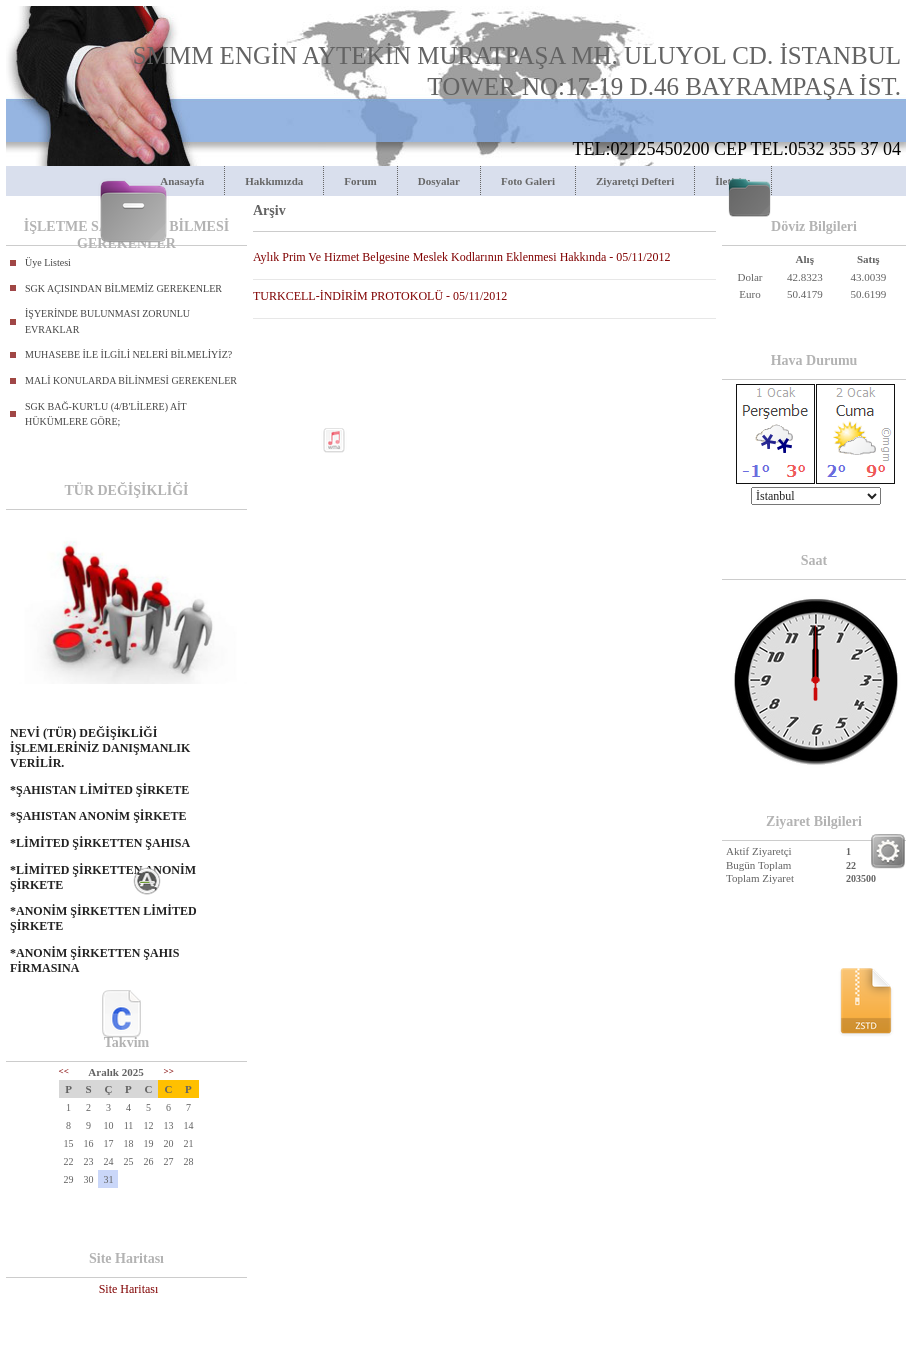 Image resolution: width=912 pixels, height=1348 pixels. What do you see at coordinates (888, 851) in the screenshot?
I see `executable application file` at bounding box center [888, 851].